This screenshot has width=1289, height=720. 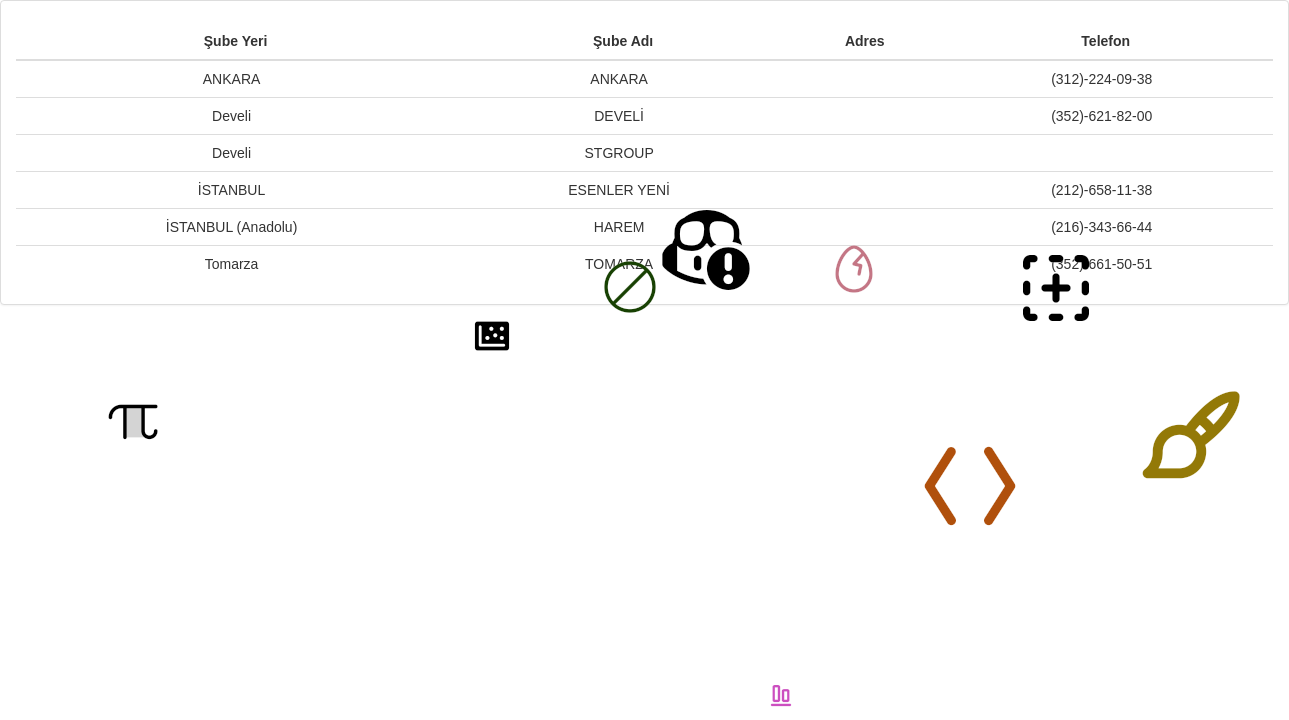 I want to click on indicates a blocked or prohibited action, so click(x=630, y=287).